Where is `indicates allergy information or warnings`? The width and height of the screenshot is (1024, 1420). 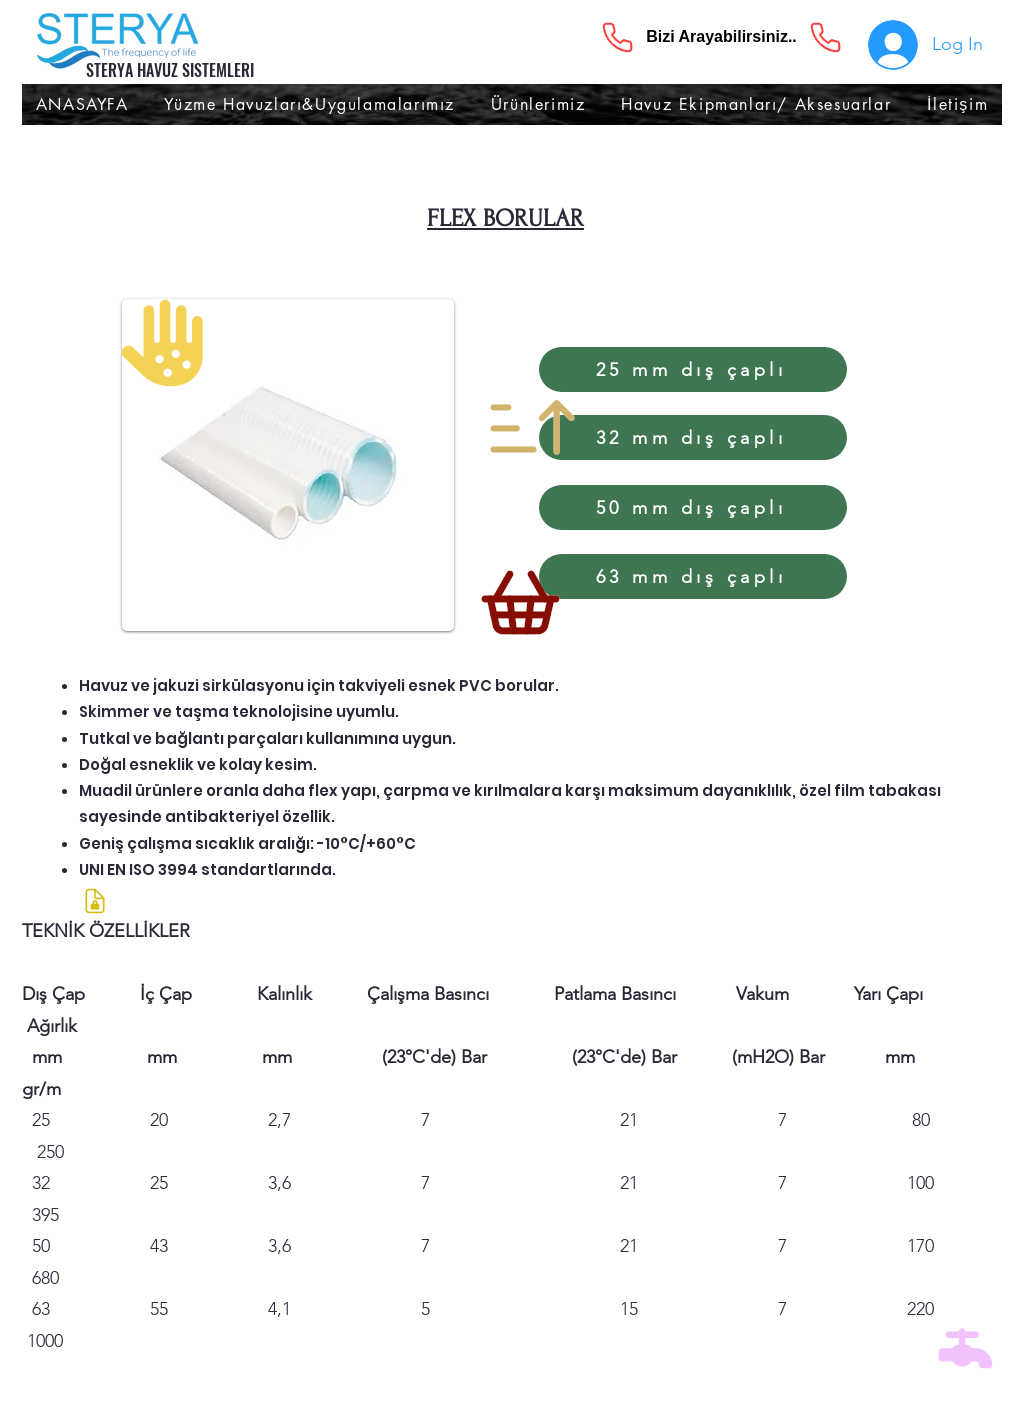 indicates allergy information or warnings is located at coordinates (165, 343).